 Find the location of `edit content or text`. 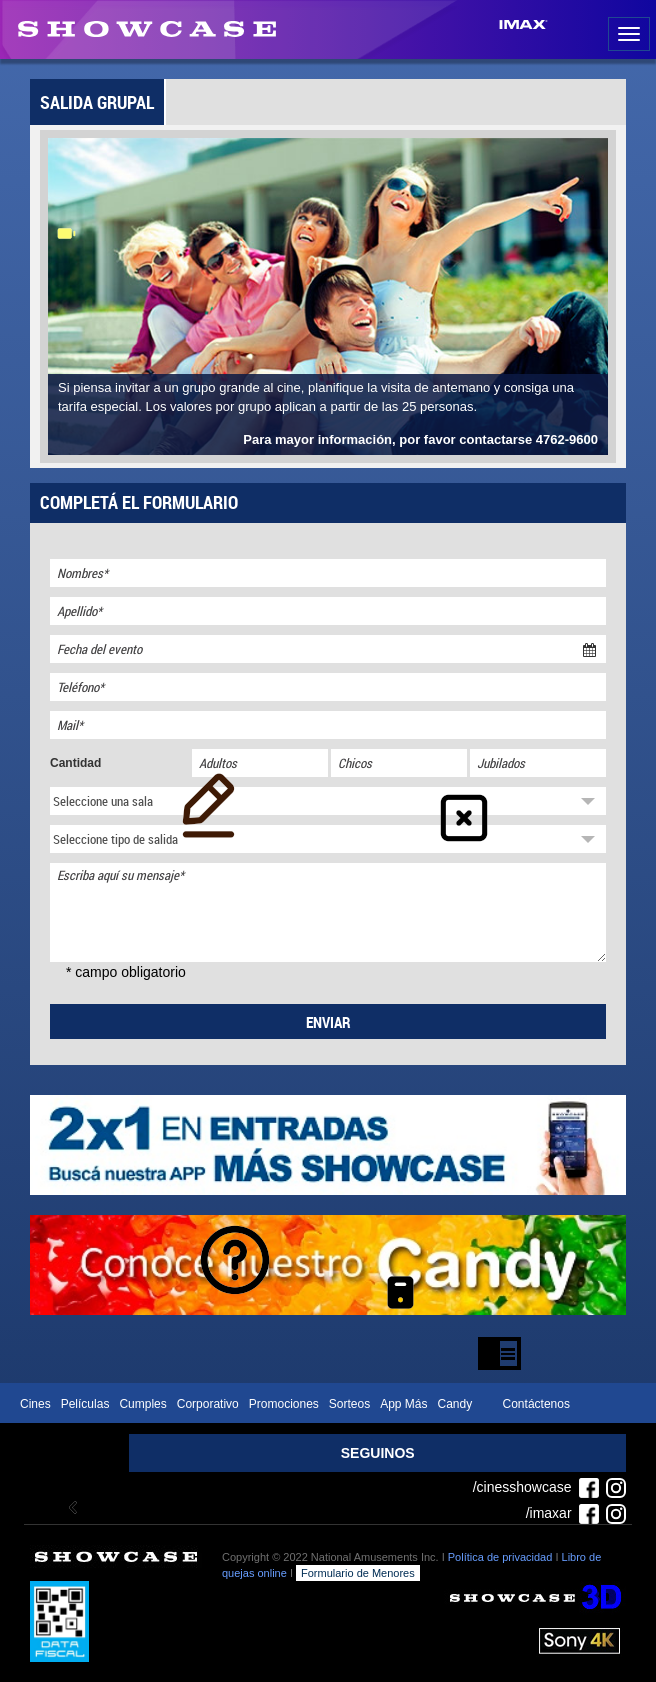

edit content or text is located at coordinates (208, 805).